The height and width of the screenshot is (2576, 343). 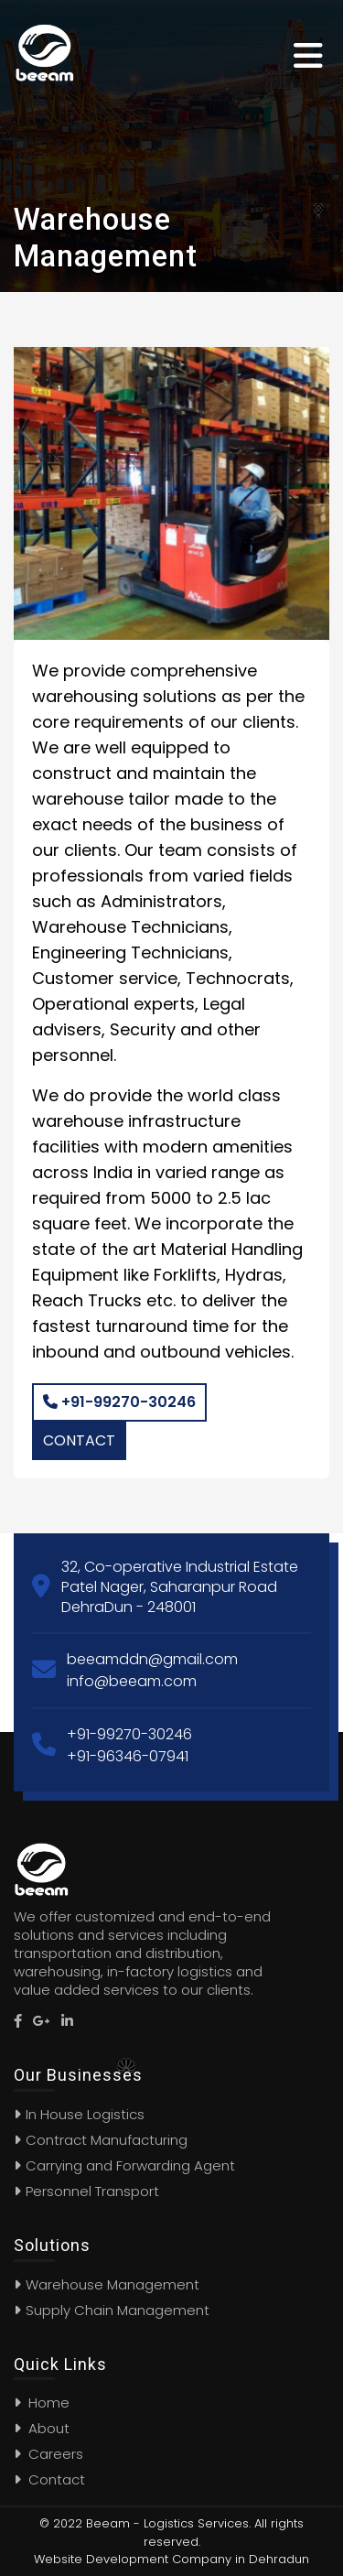 I want to click on open the glovo delivery app, so click(x=318, y=211).